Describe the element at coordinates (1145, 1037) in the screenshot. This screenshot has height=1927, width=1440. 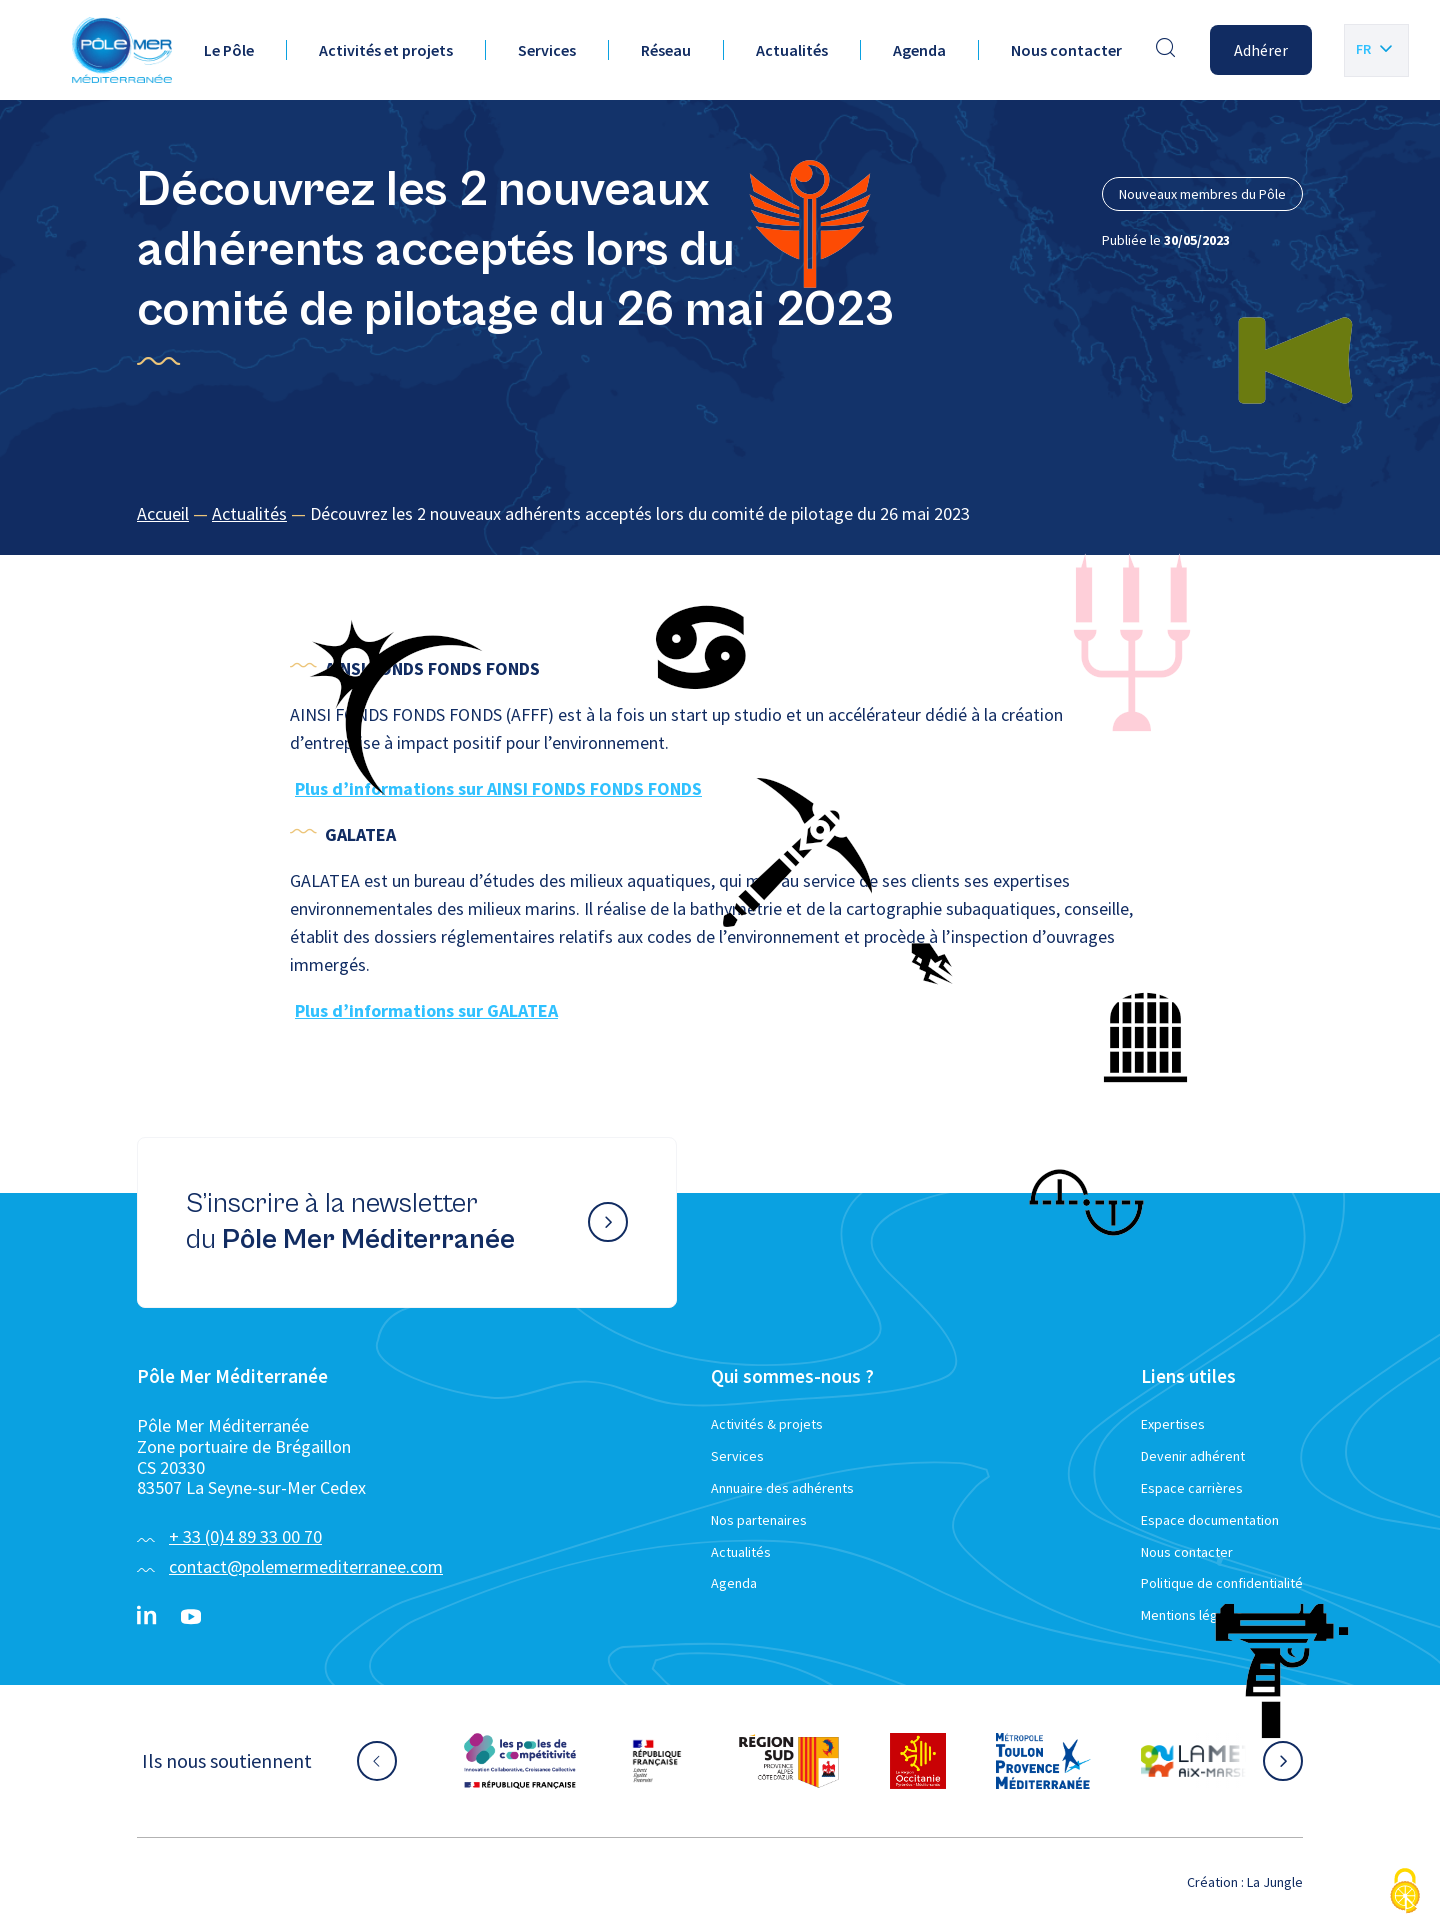
I see `indicates a jail or prison location` at that location.